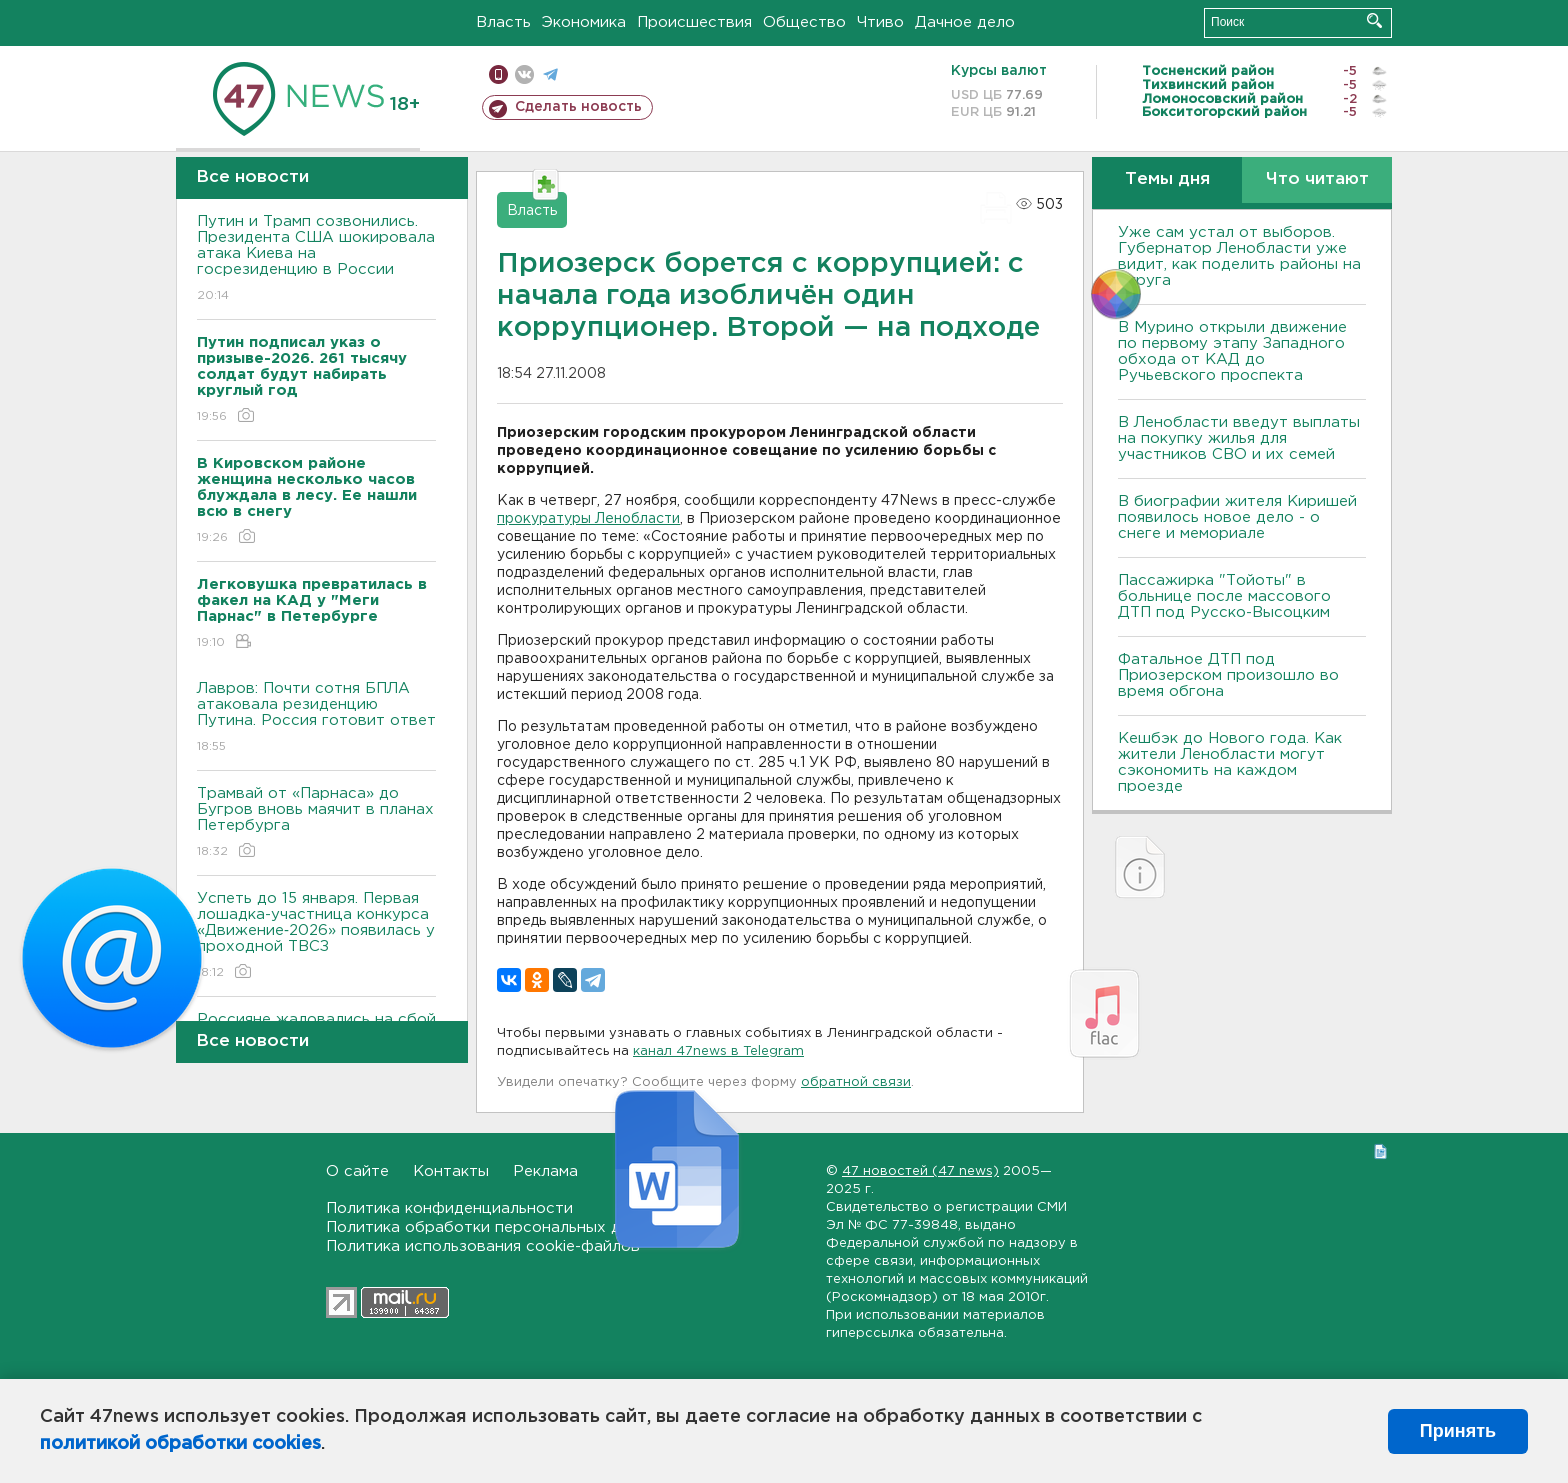 This screenshot has width=1568, height=1483. I want to click on firefox browser extension or add-on installer file, so click(545, 184).